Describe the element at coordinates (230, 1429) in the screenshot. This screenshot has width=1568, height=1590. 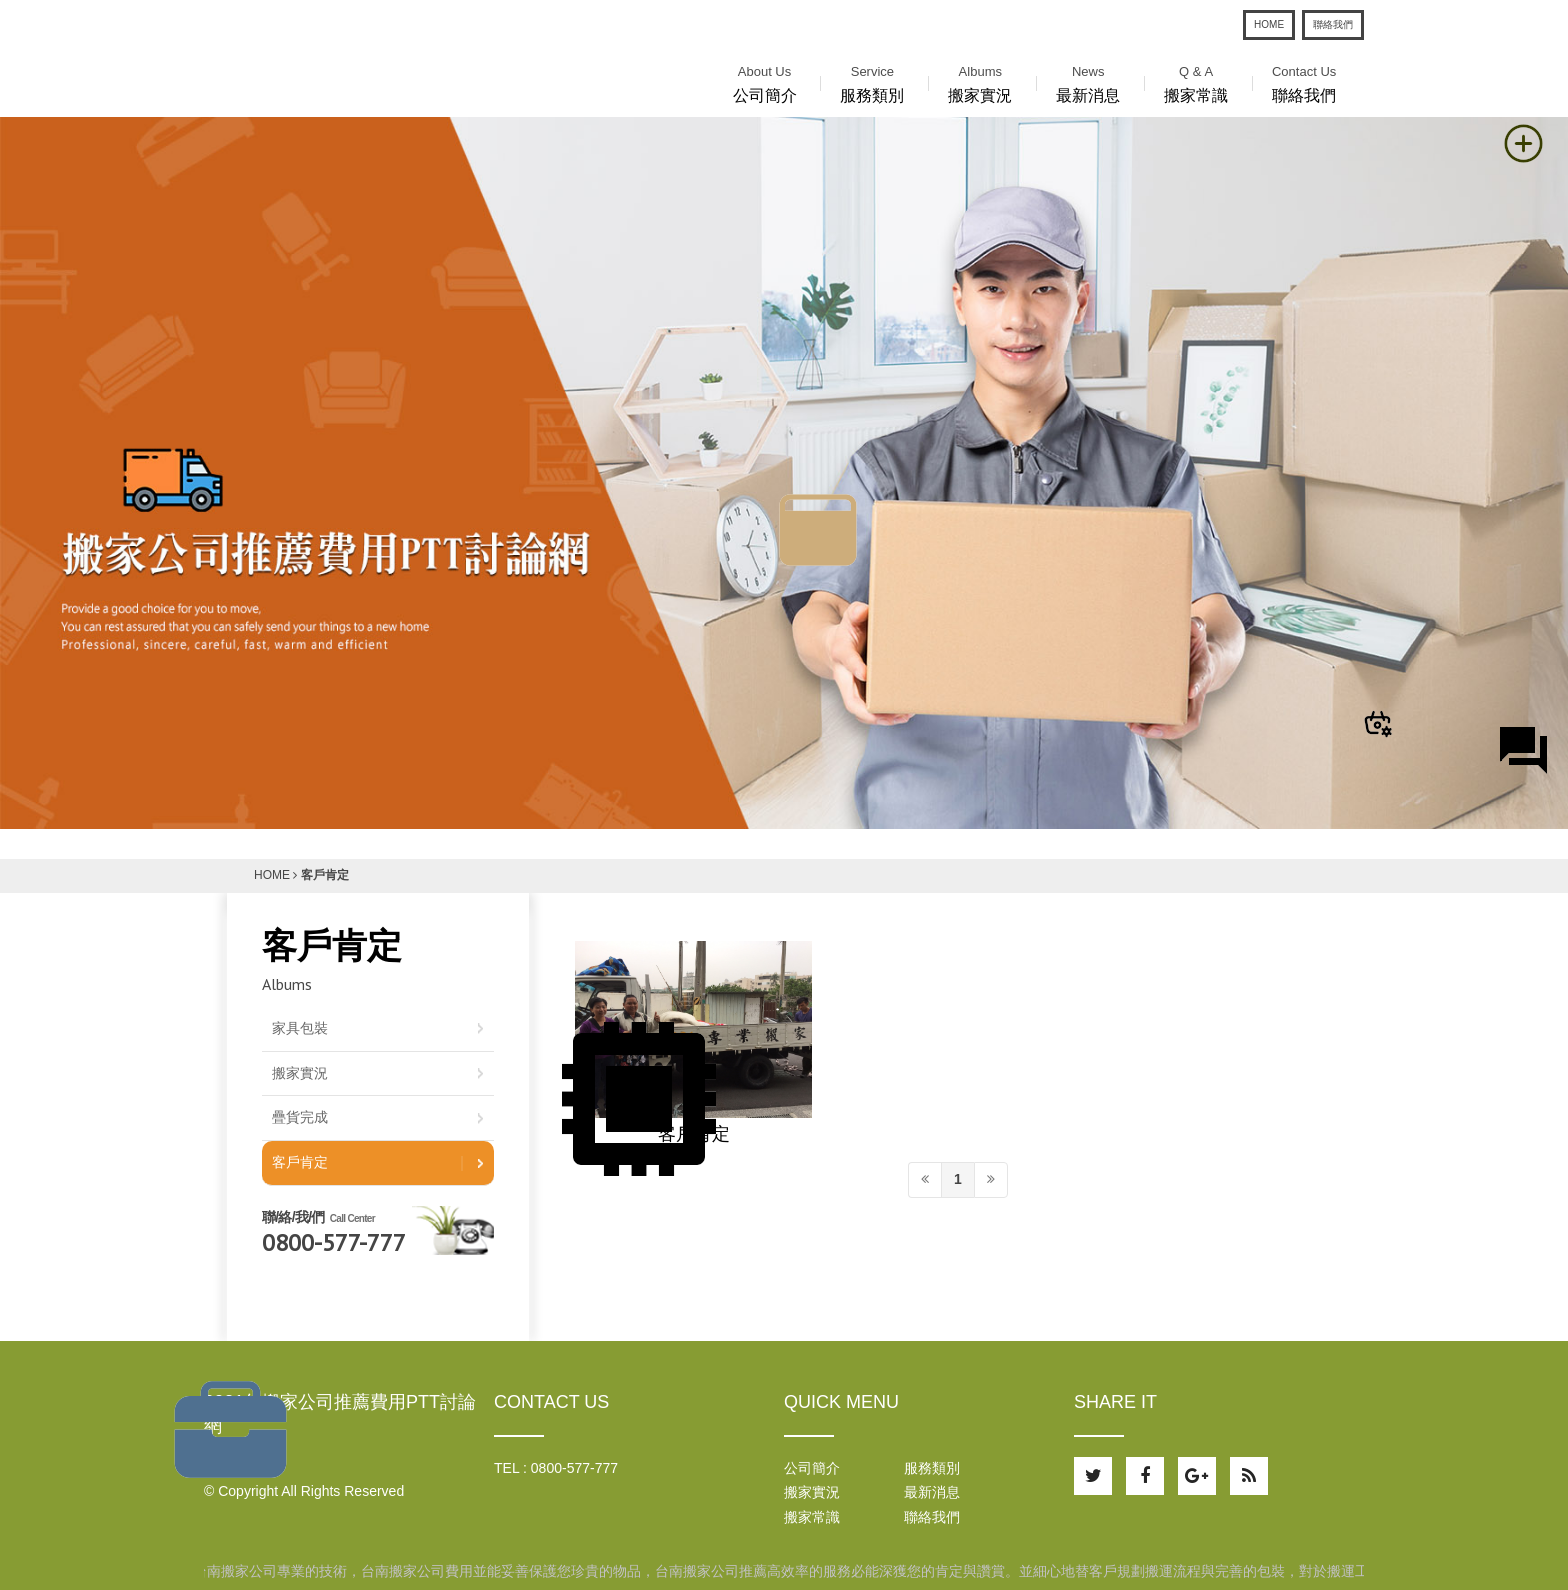
I see `access work or business-related content` at that location.